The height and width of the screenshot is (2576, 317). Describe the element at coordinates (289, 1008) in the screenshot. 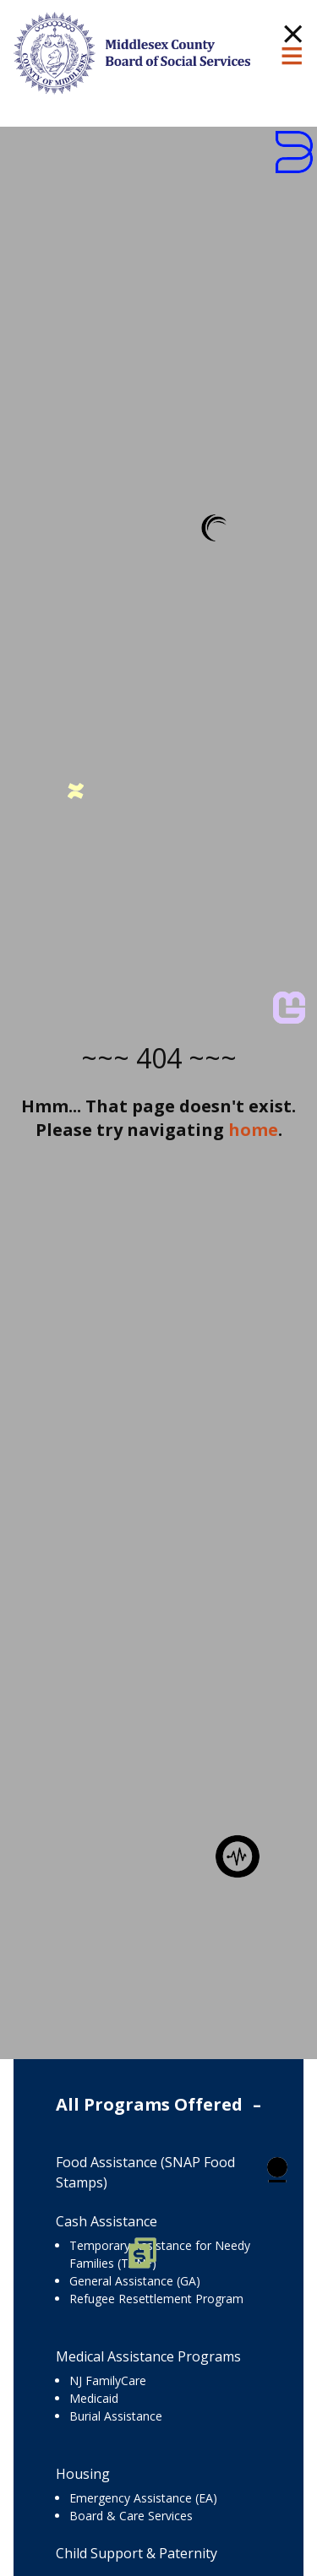

I see `MonoGame framework logo` at that location.